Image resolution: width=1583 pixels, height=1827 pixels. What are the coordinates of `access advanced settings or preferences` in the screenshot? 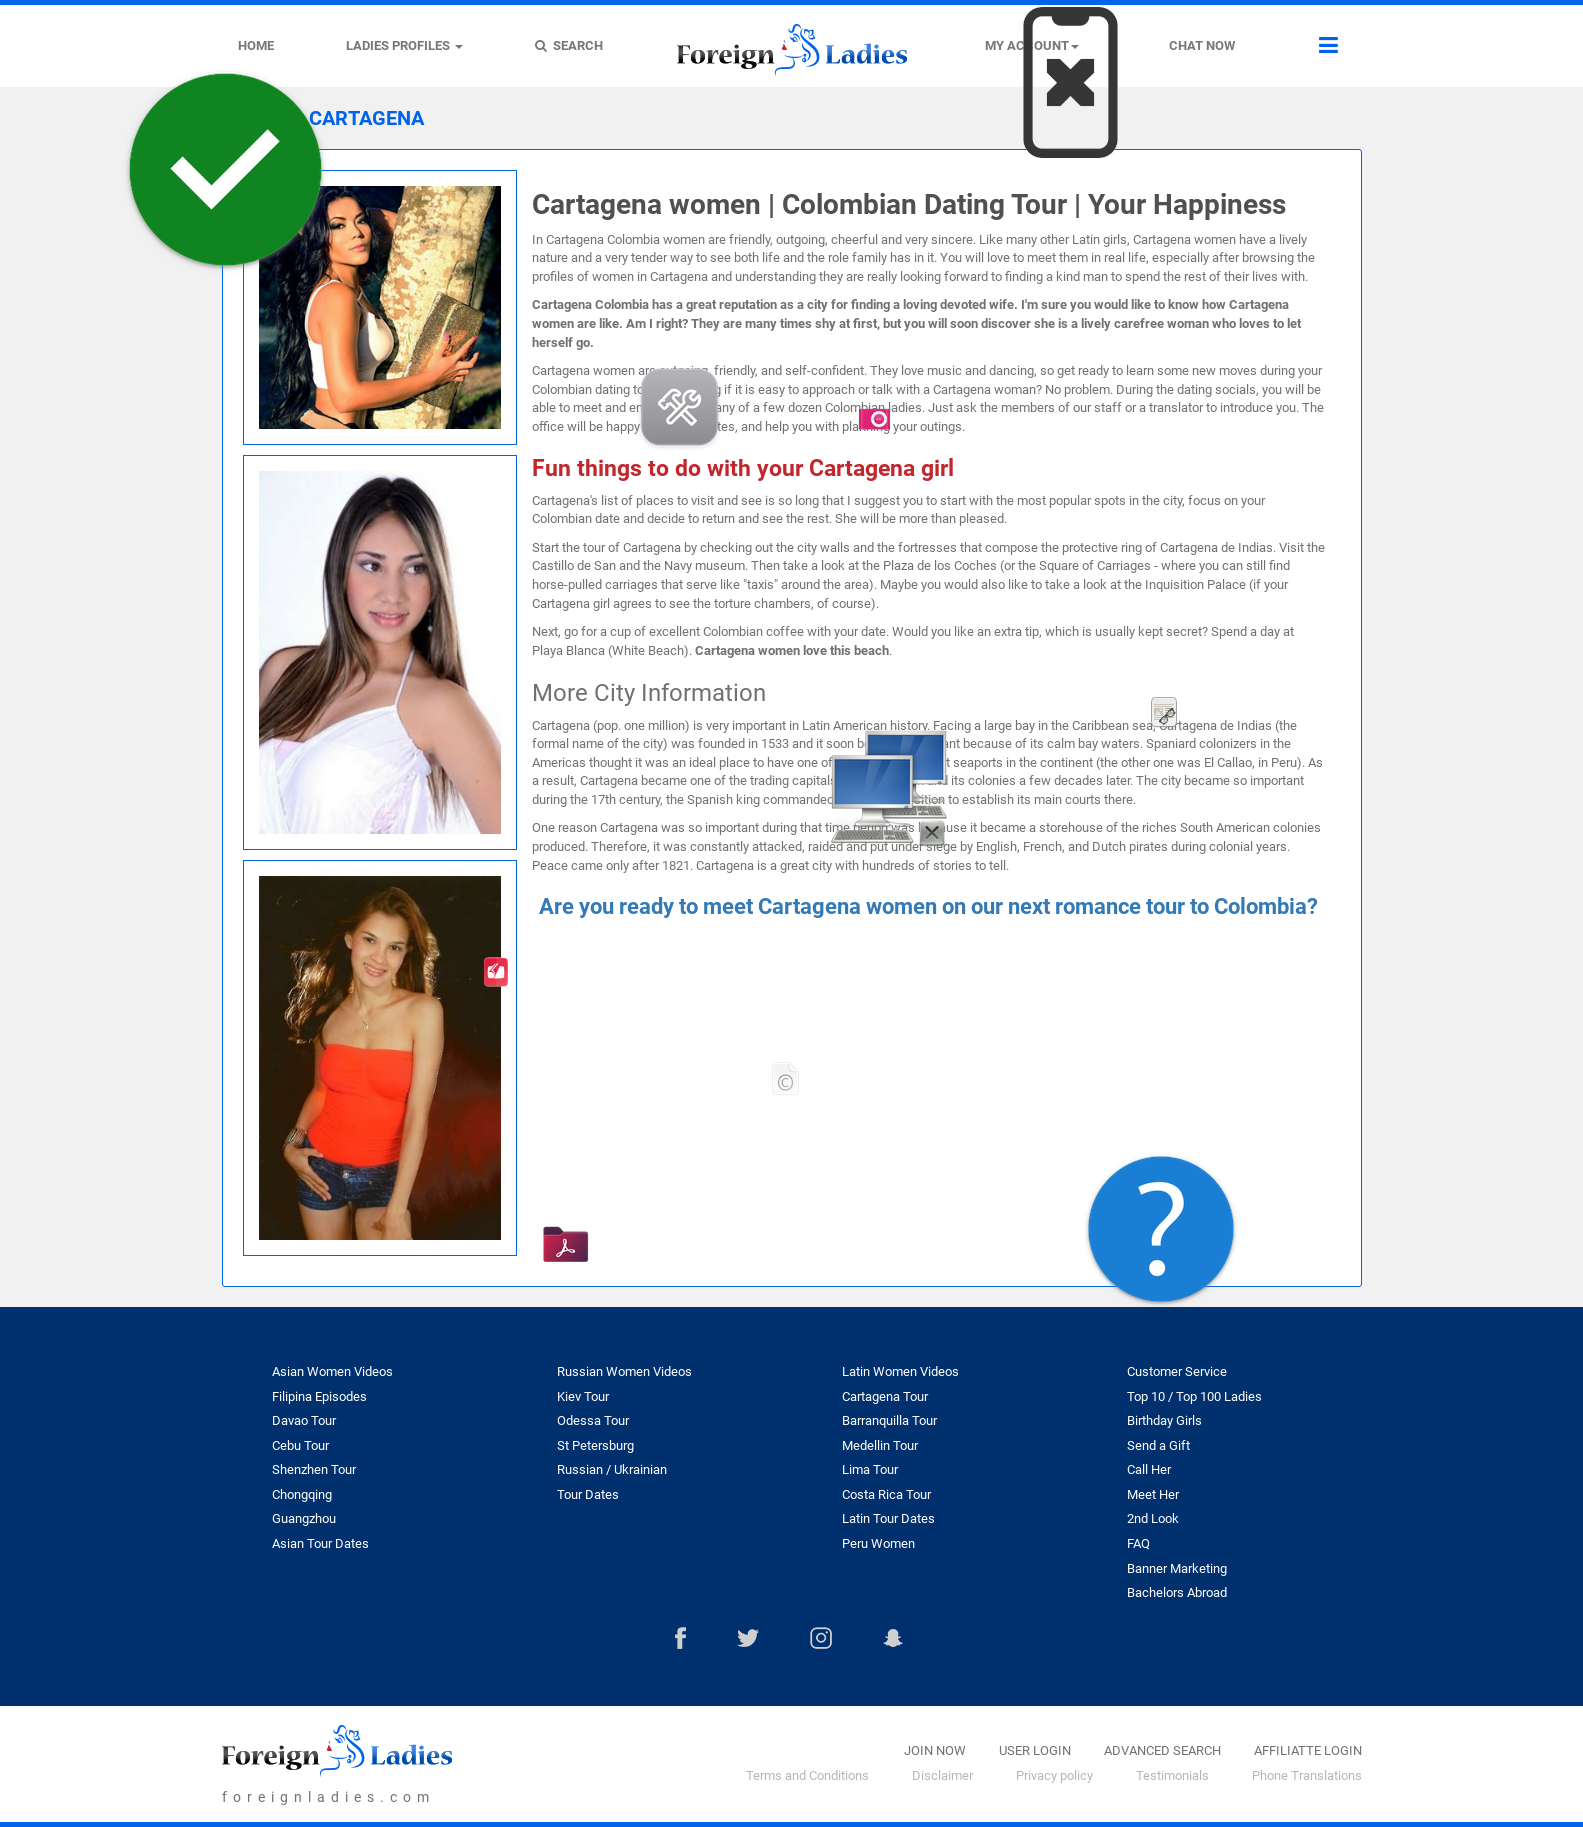 It's located at (679, 408).